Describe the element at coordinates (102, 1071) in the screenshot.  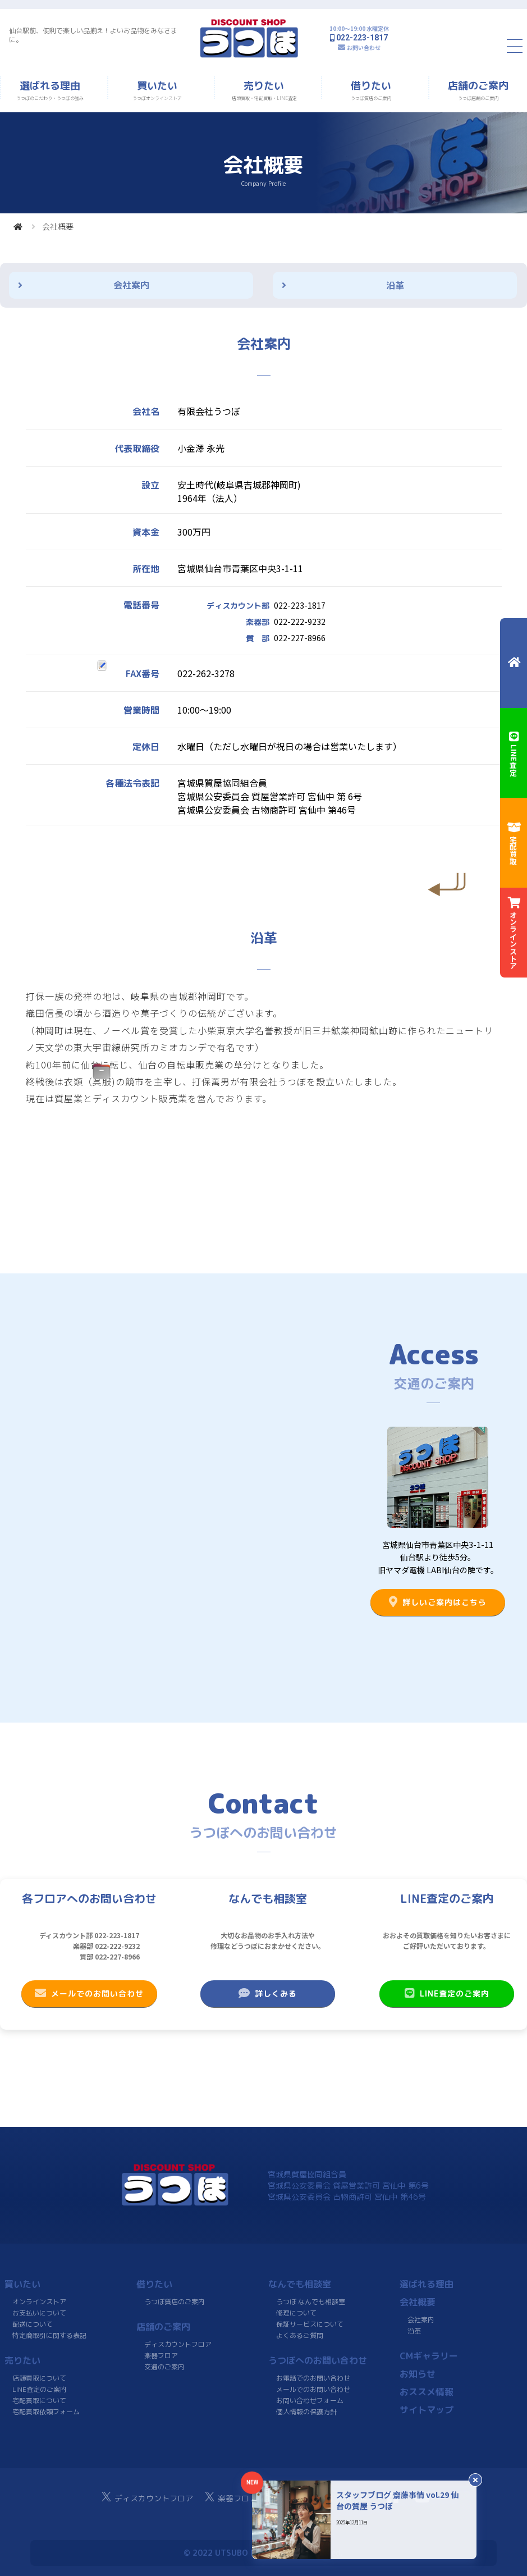
I see `open the files application` at that location.